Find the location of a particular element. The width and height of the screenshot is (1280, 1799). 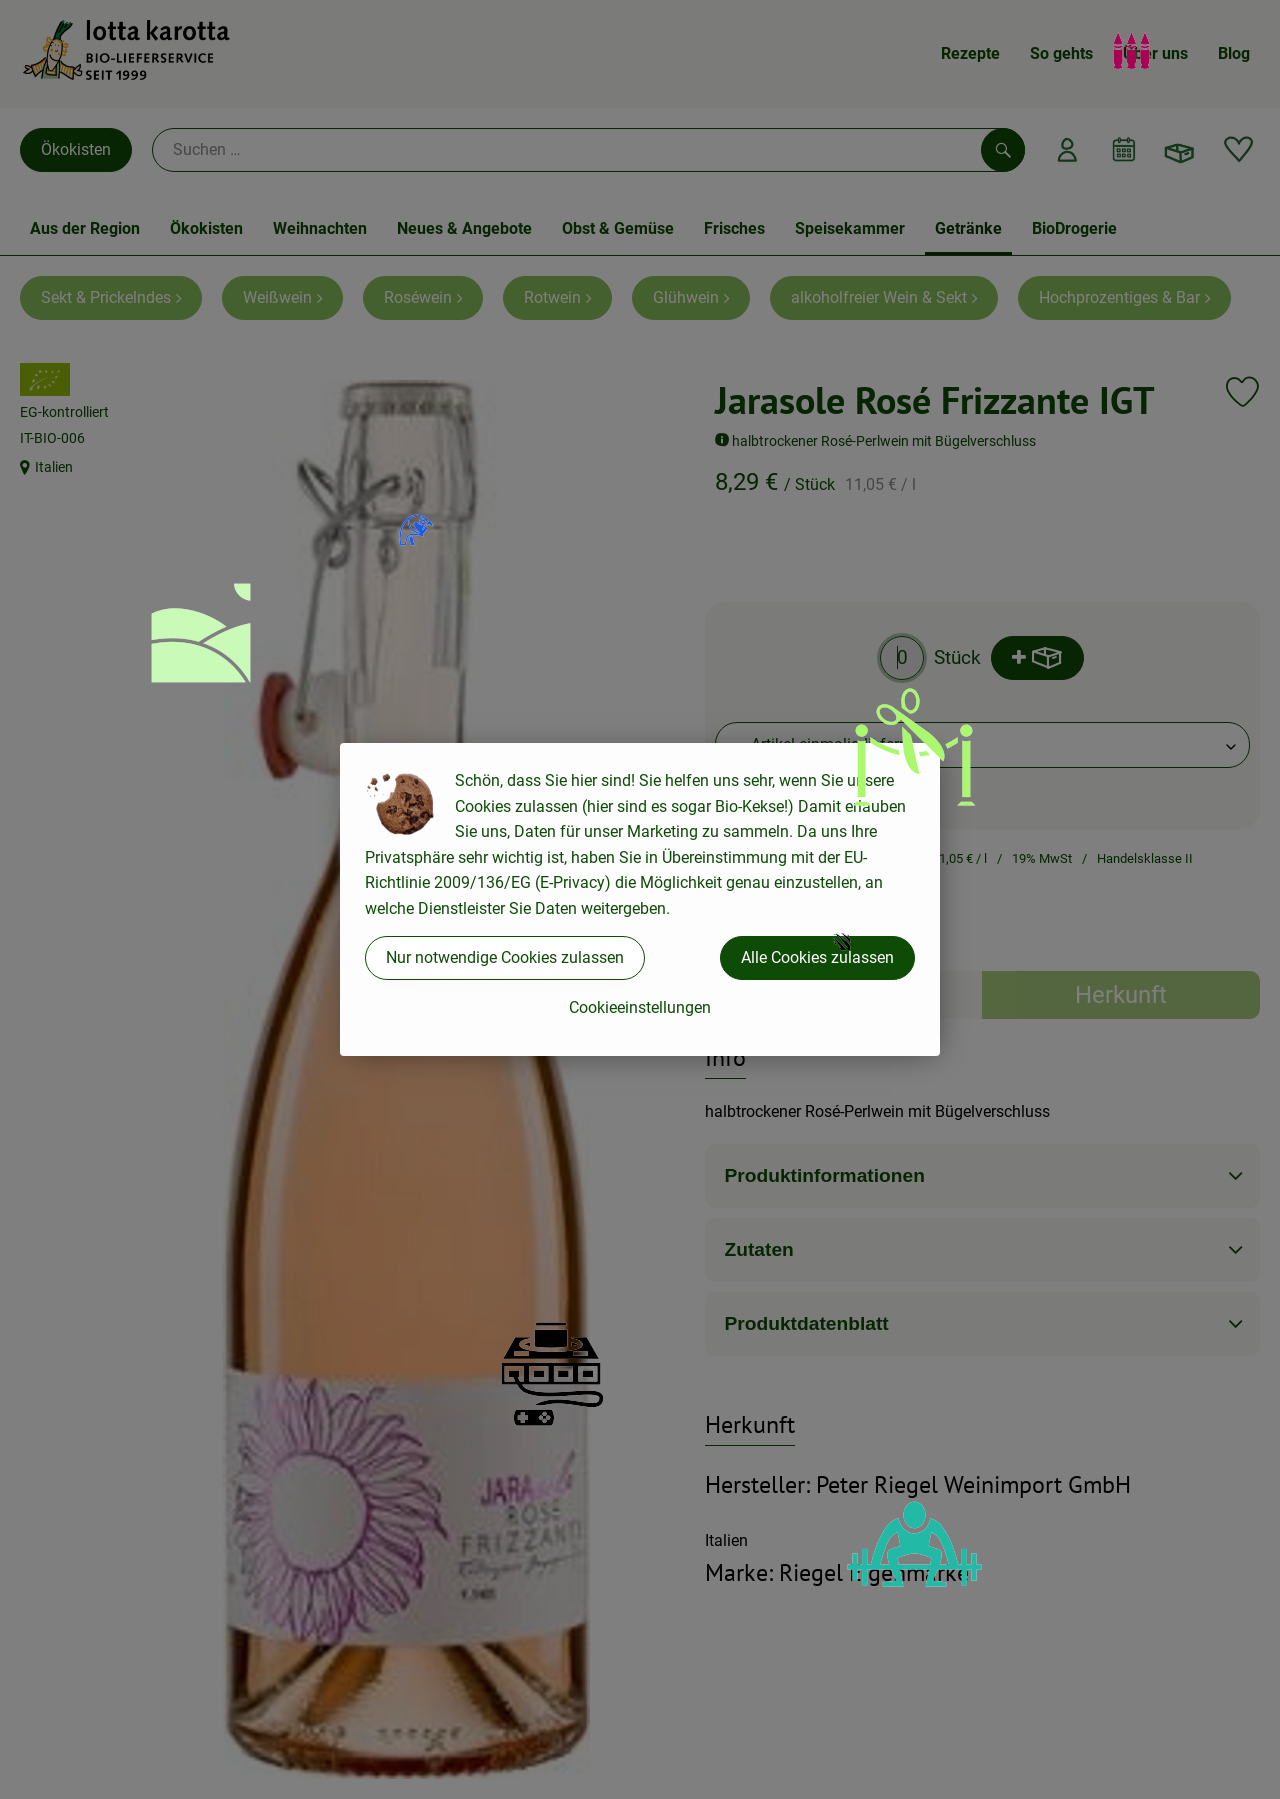

access gaming features or game center is located at coordinates (551, 1372).